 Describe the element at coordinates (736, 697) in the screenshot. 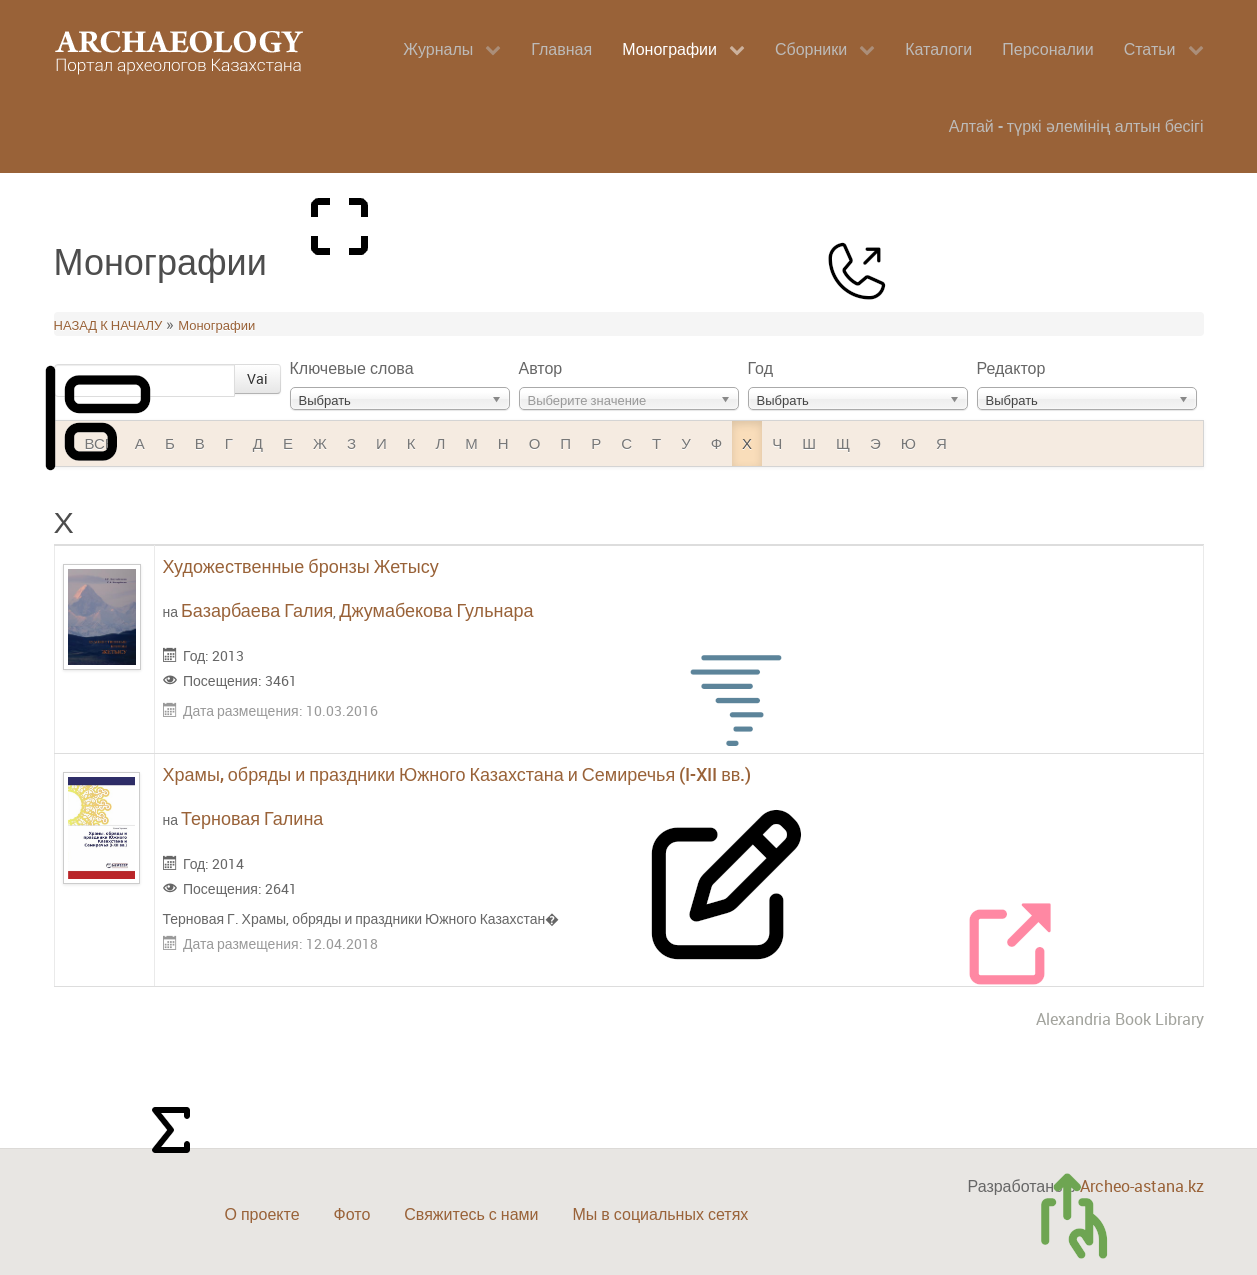

I see `indicates severe weather alert or tornado warning` at that location.